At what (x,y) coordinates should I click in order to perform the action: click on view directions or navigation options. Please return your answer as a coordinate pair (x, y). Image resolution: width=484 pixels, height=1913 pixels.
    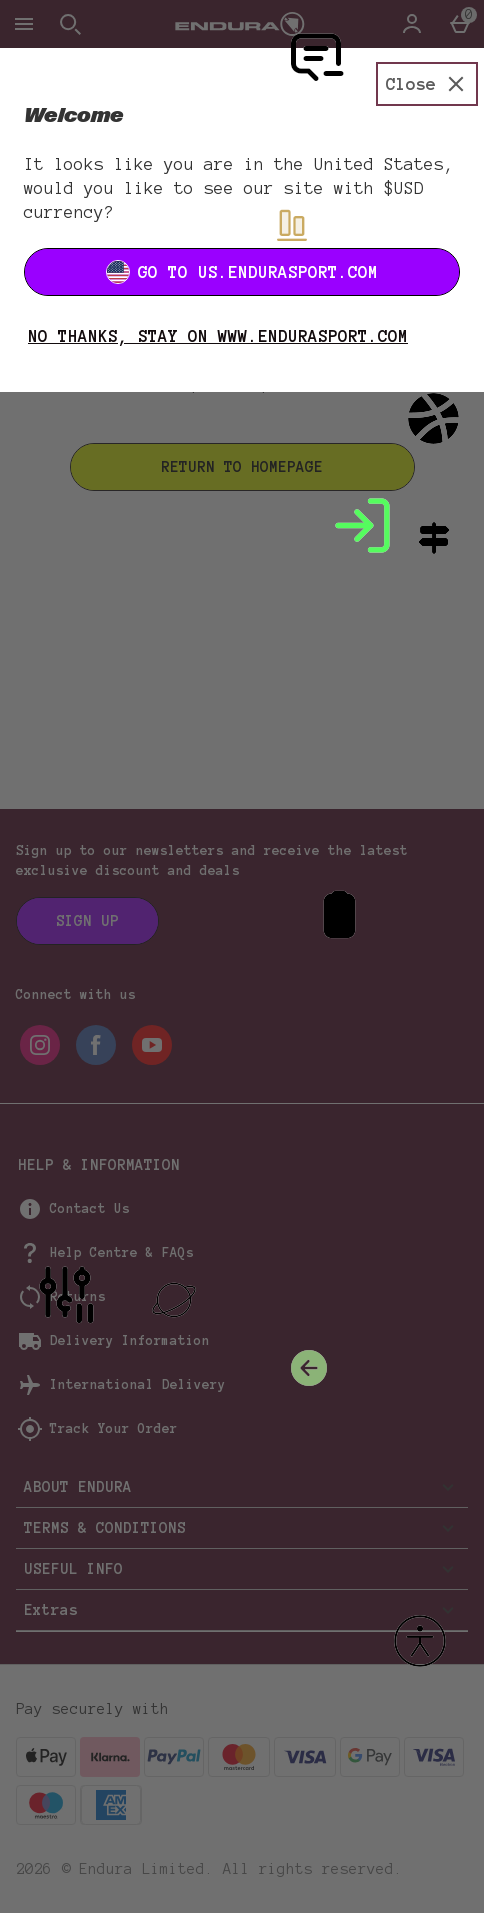
    Looking at the image, I should click on (434, 538).